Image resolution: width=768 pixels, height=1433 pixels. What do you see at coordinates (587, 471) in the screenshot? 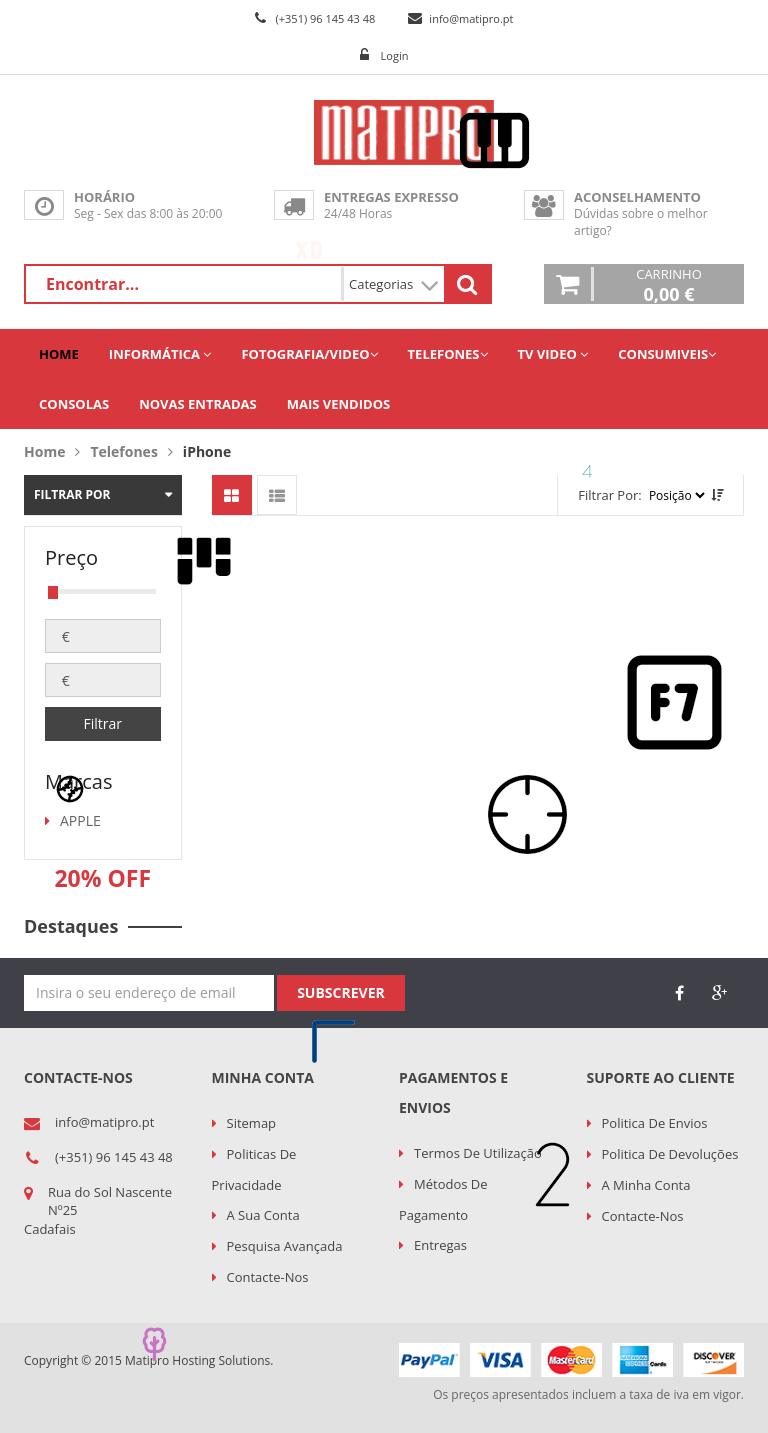
I see `indicates step four in a sequence or process` at bounding box center [587, 471].